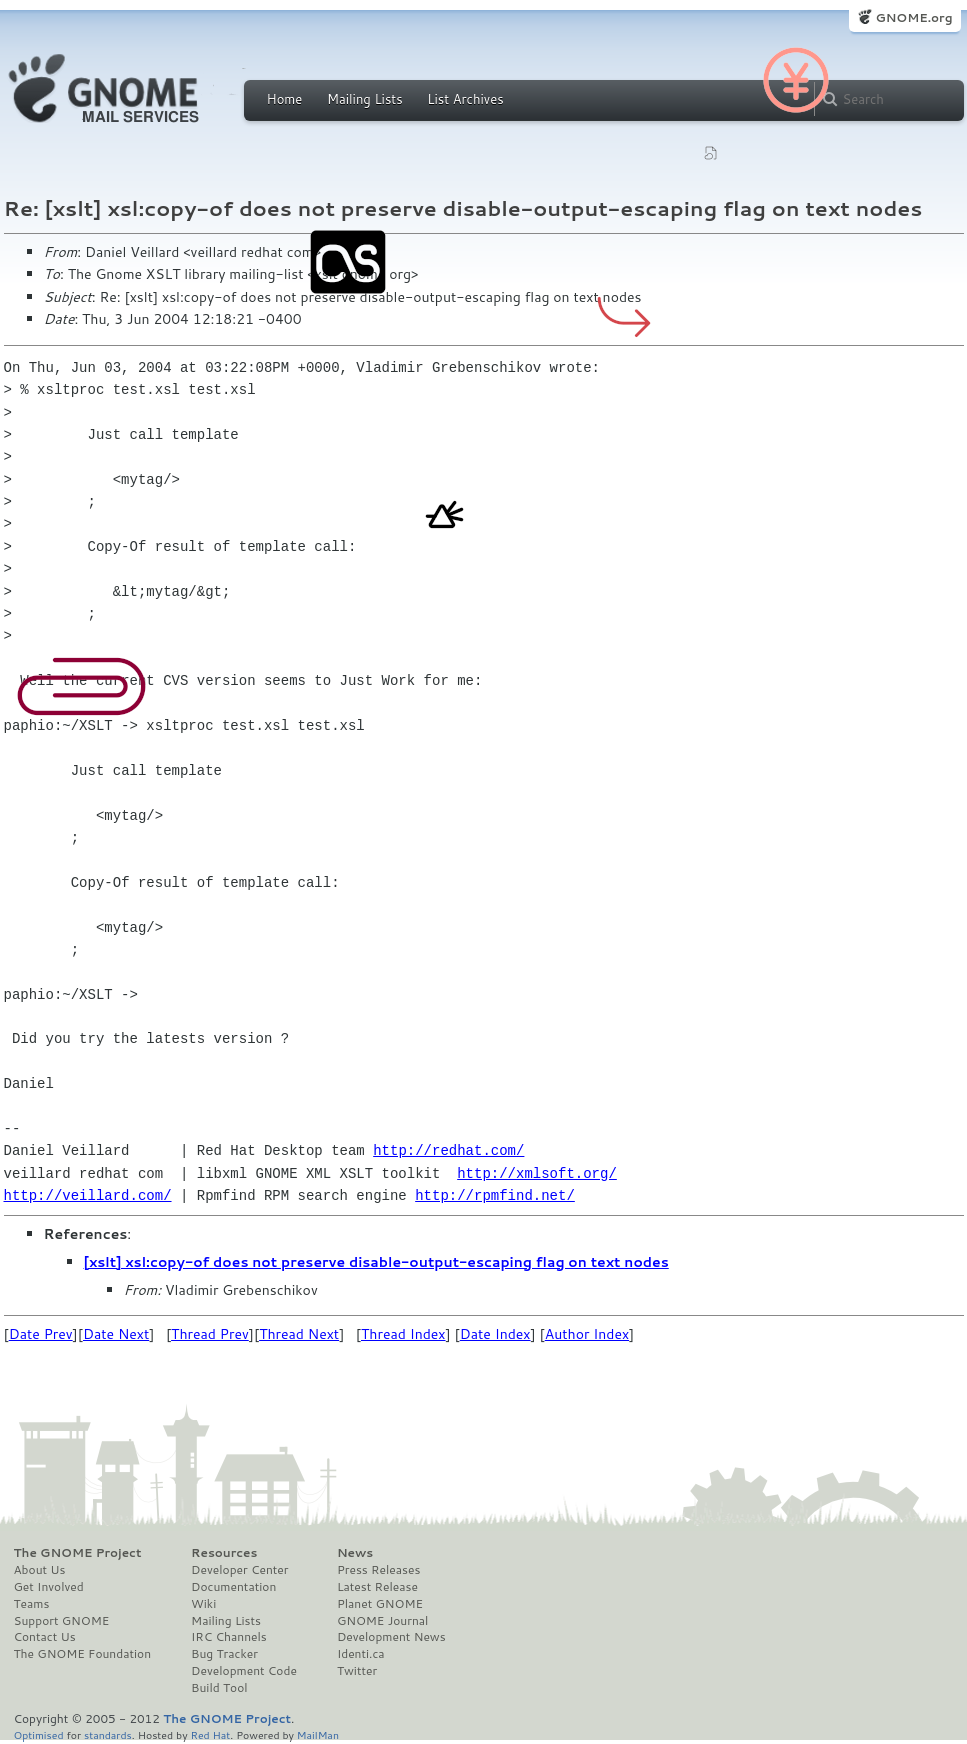 This screenshot has height=1744, width=967. Describe the element at coordinates (348, 262) in the screenshot. I see `open Last.fm app or website` at that location.